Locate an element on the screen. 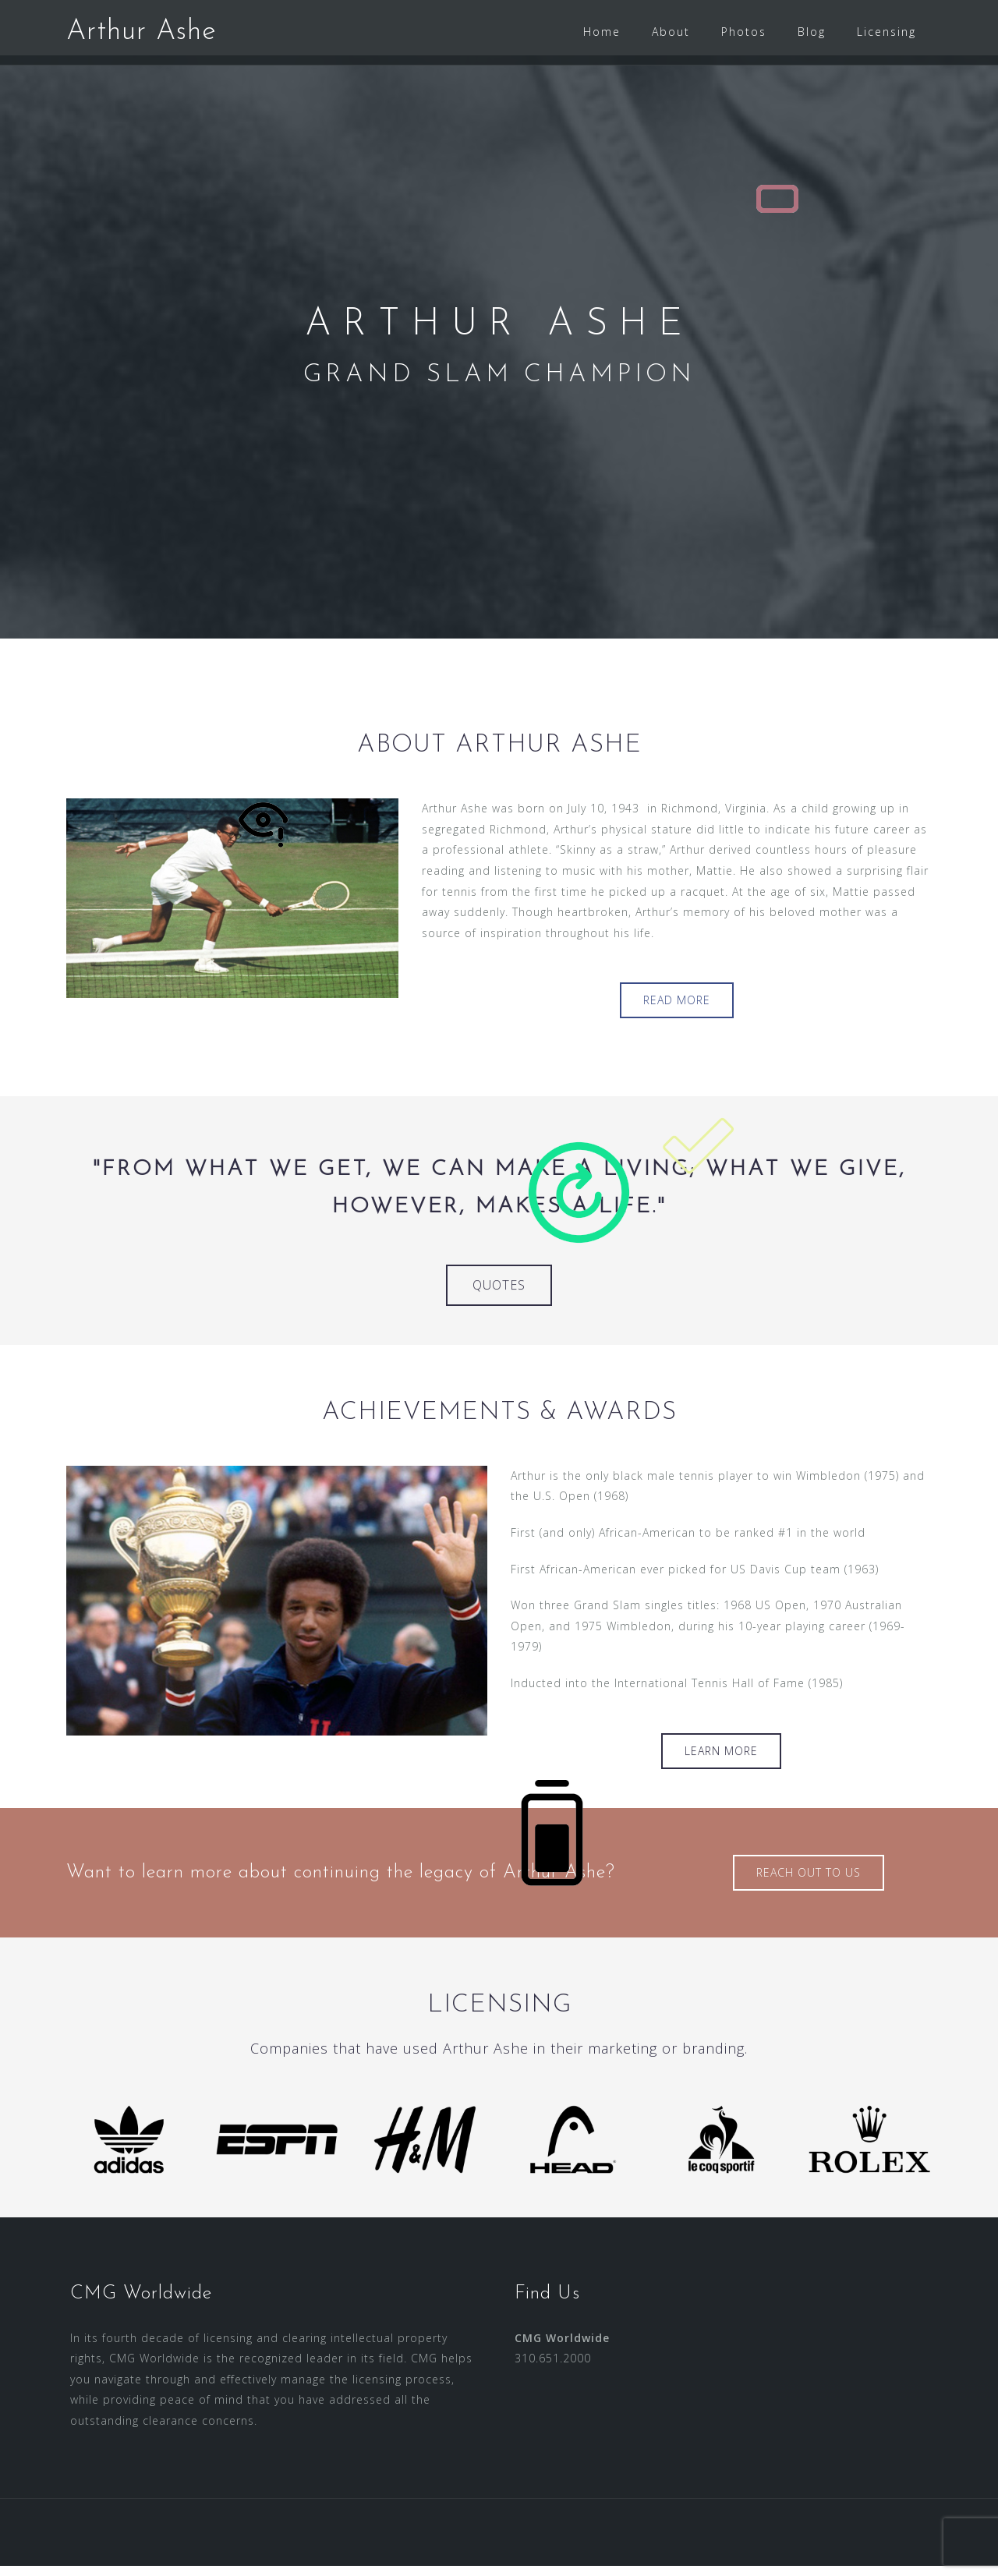  refresh or reload content is located at coordinates (579, 1192).